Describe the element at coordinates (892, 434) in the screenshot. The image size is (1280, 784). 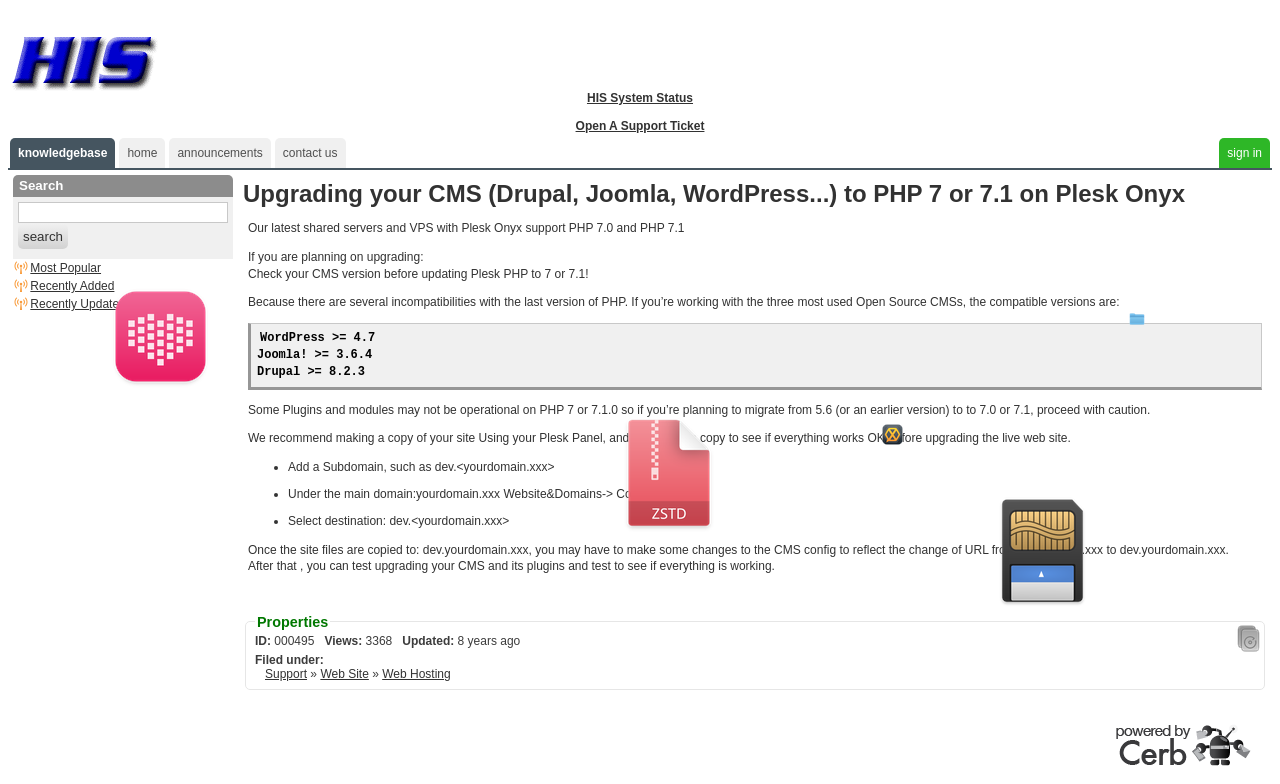
I see `open hexchat irc client` at that location.